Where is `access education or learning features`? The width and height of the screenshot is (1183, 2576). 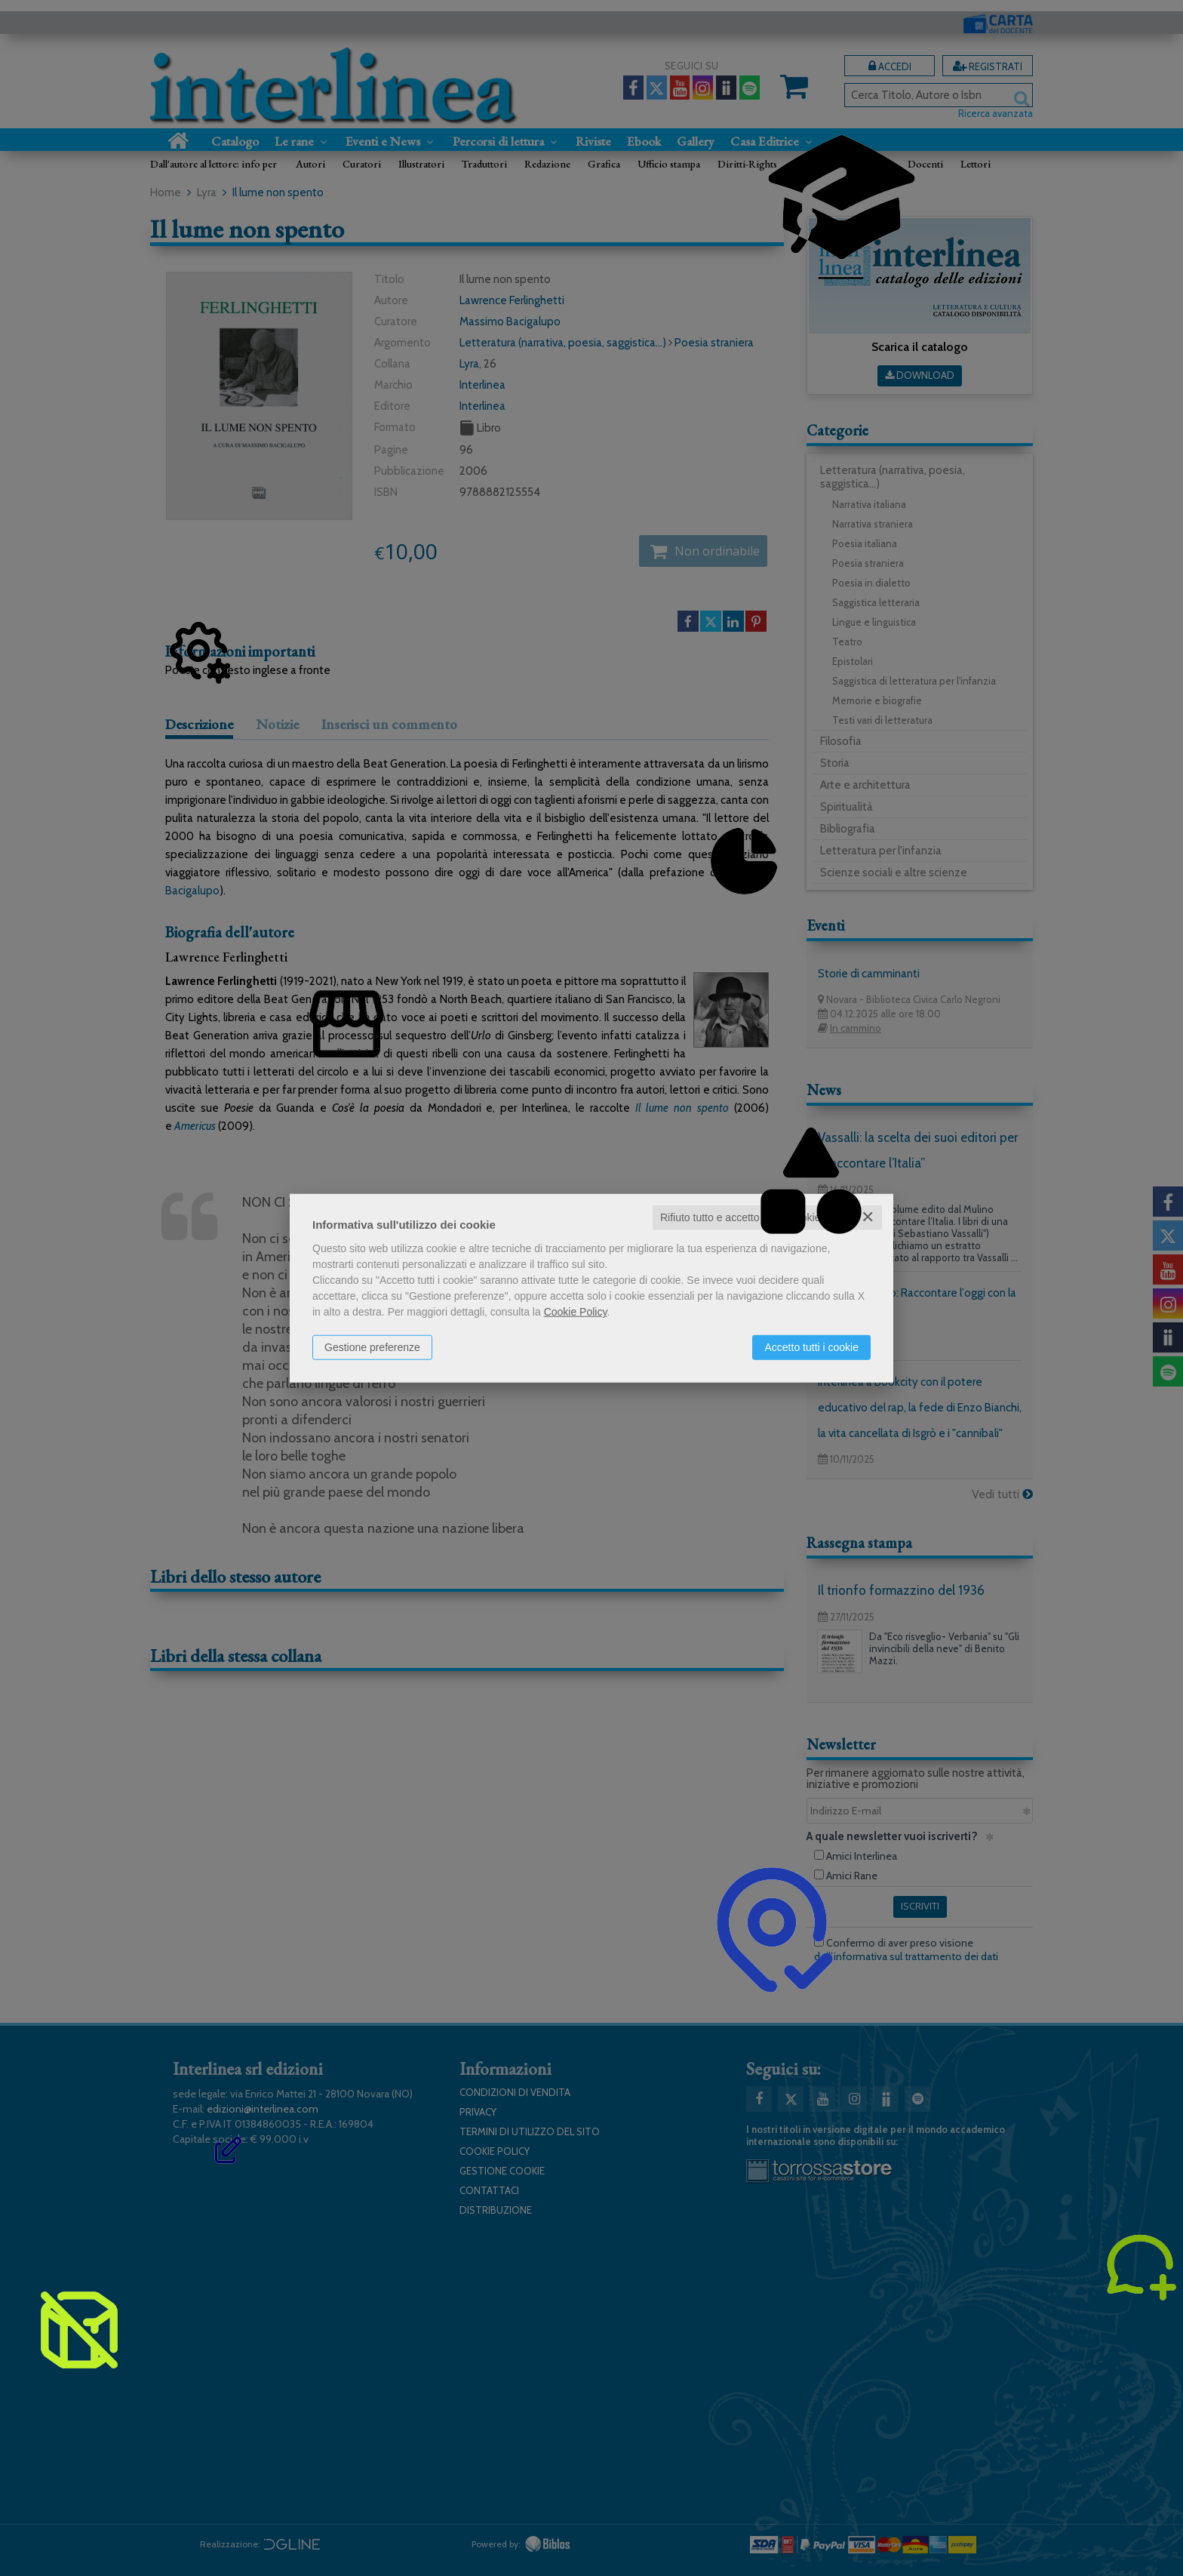 access education or learning features is located at coordinates (841, 195).